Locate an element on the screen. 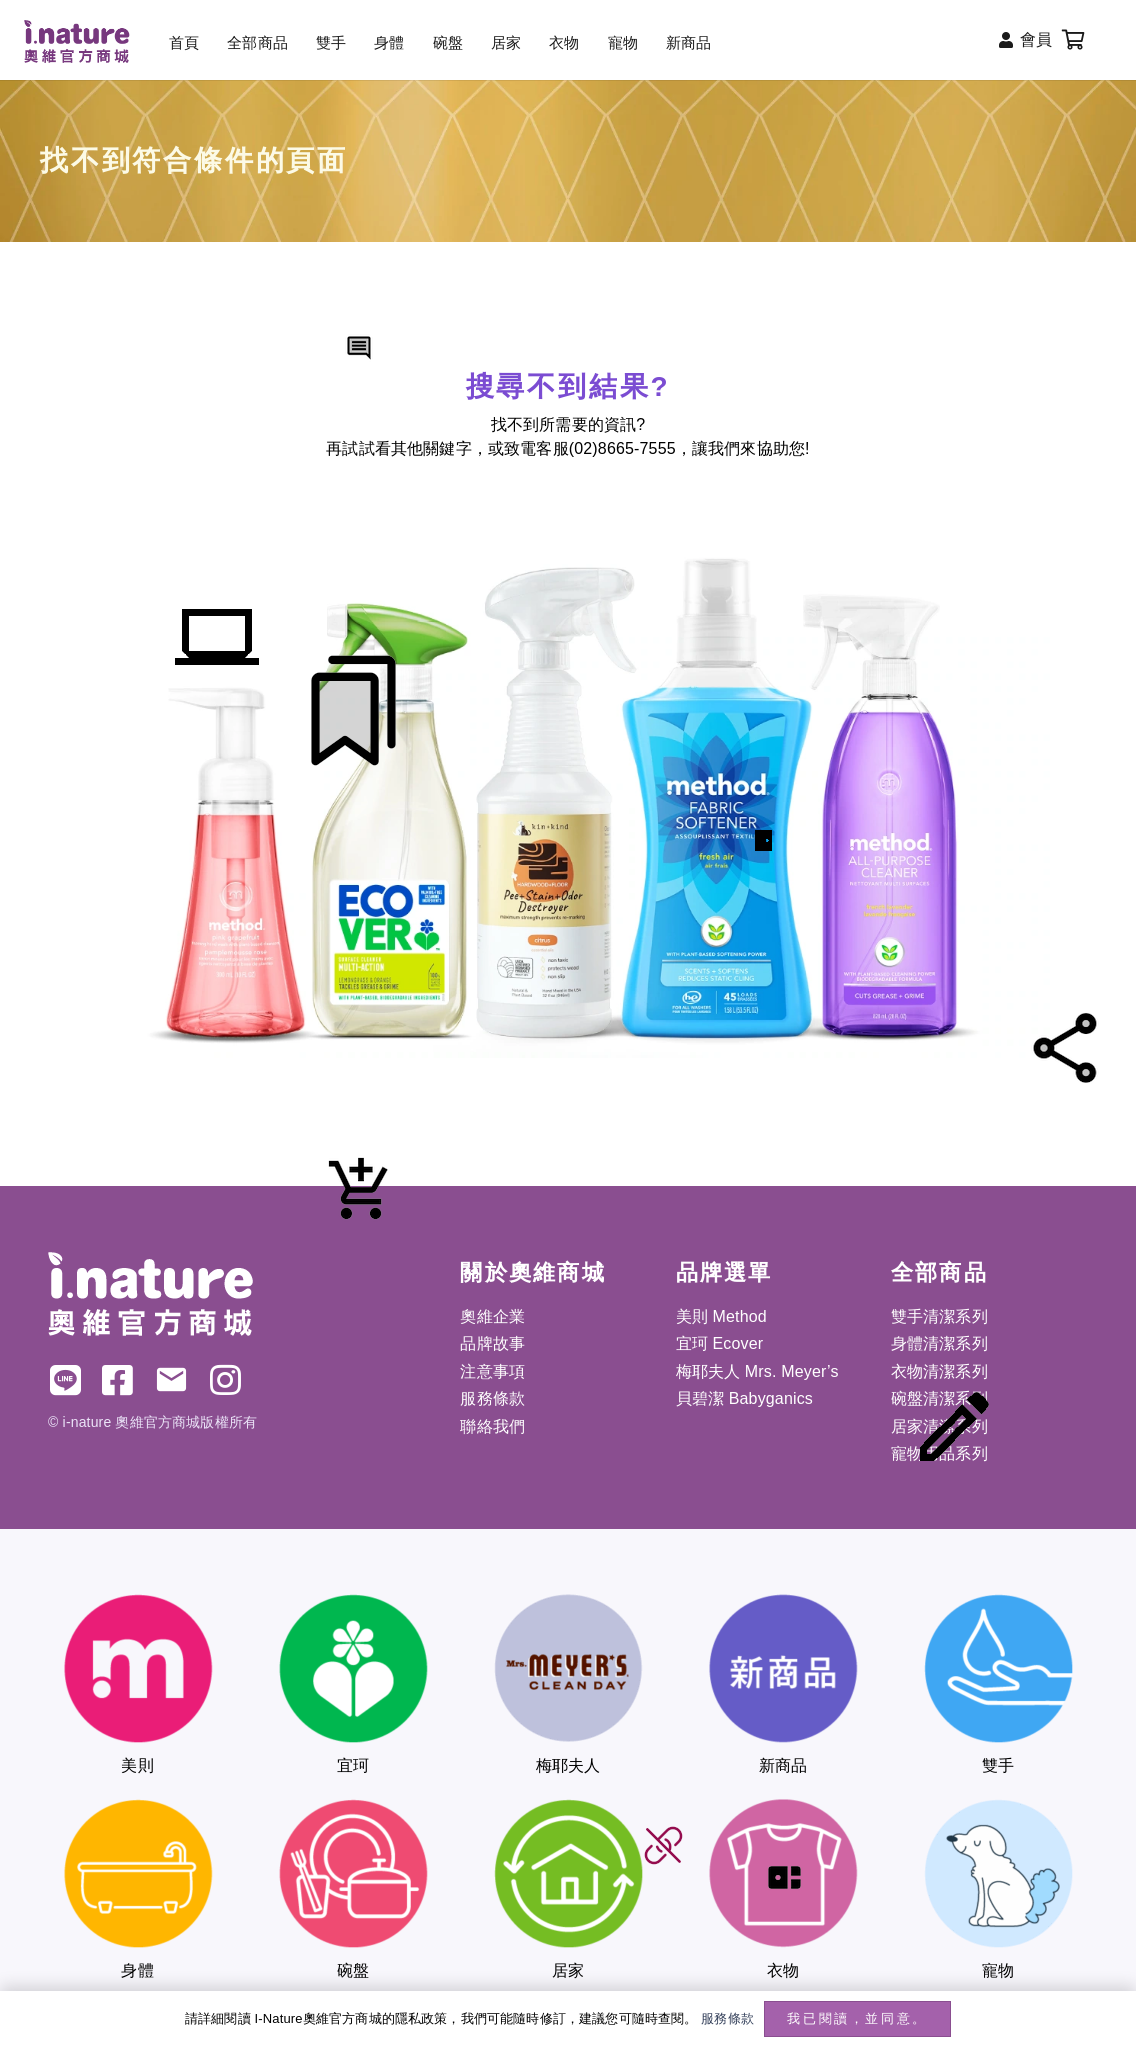 This screenshot has width=1136, height=2047. view your saved bookmarks is located at coordinates (353, 710).